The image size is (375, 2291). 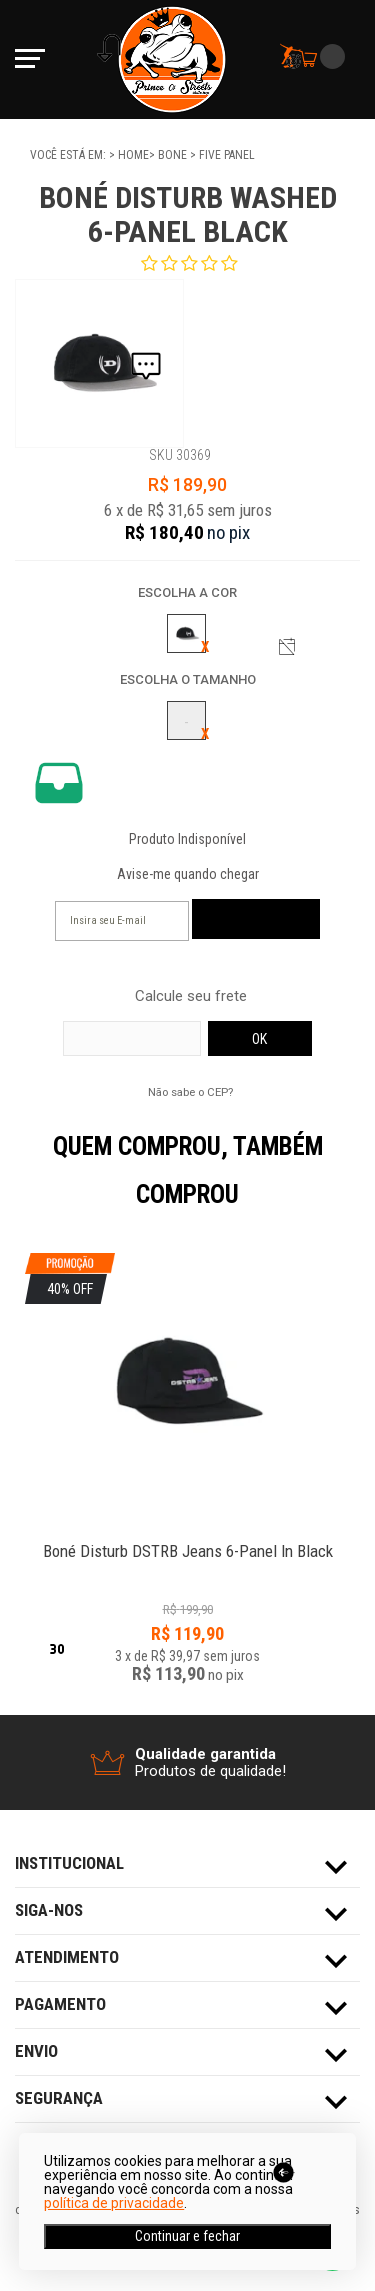 What do you see at coordinates (293, 61) in the screenshot?
I see `access user profile settings` at bounding box center [293, 61].